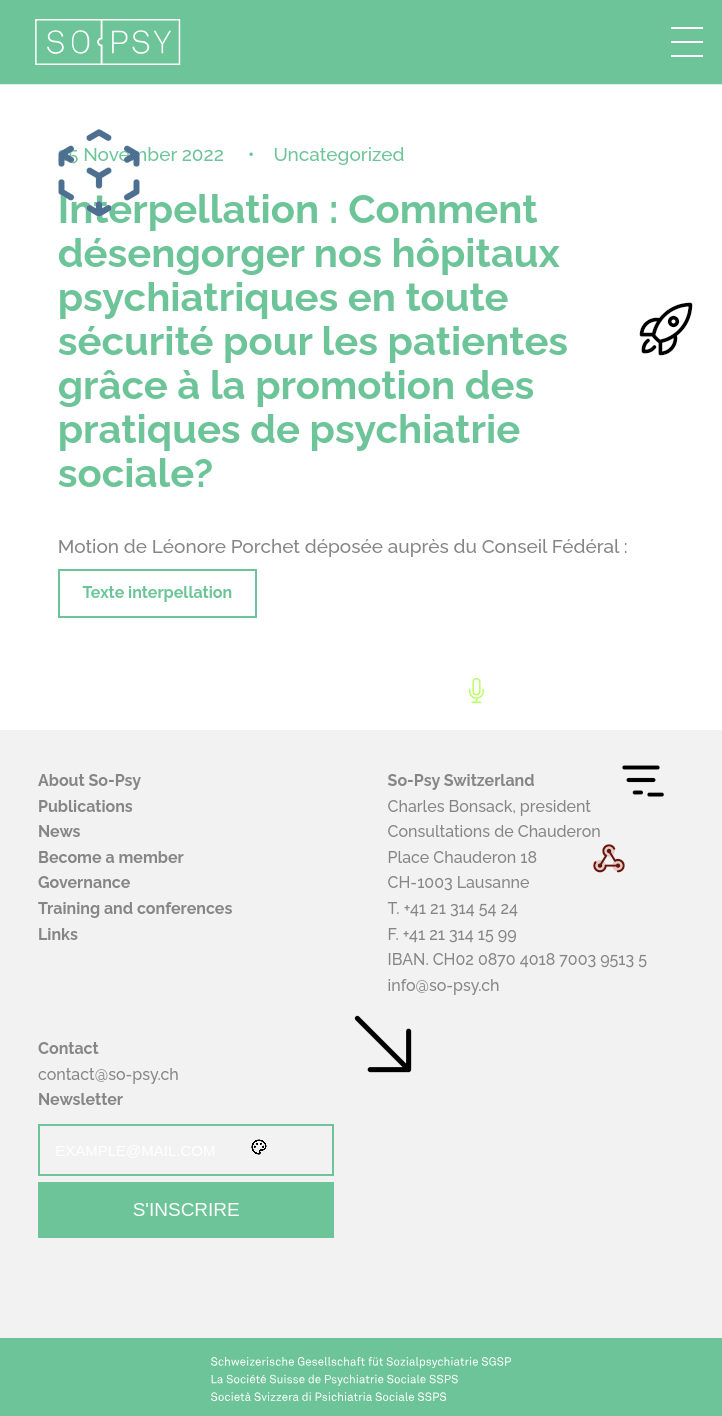 This screenshot has height=1416, width=722. Describe the element at coordinates (99, 173) in the screenshot. I see `view 3D model or object` at that location.